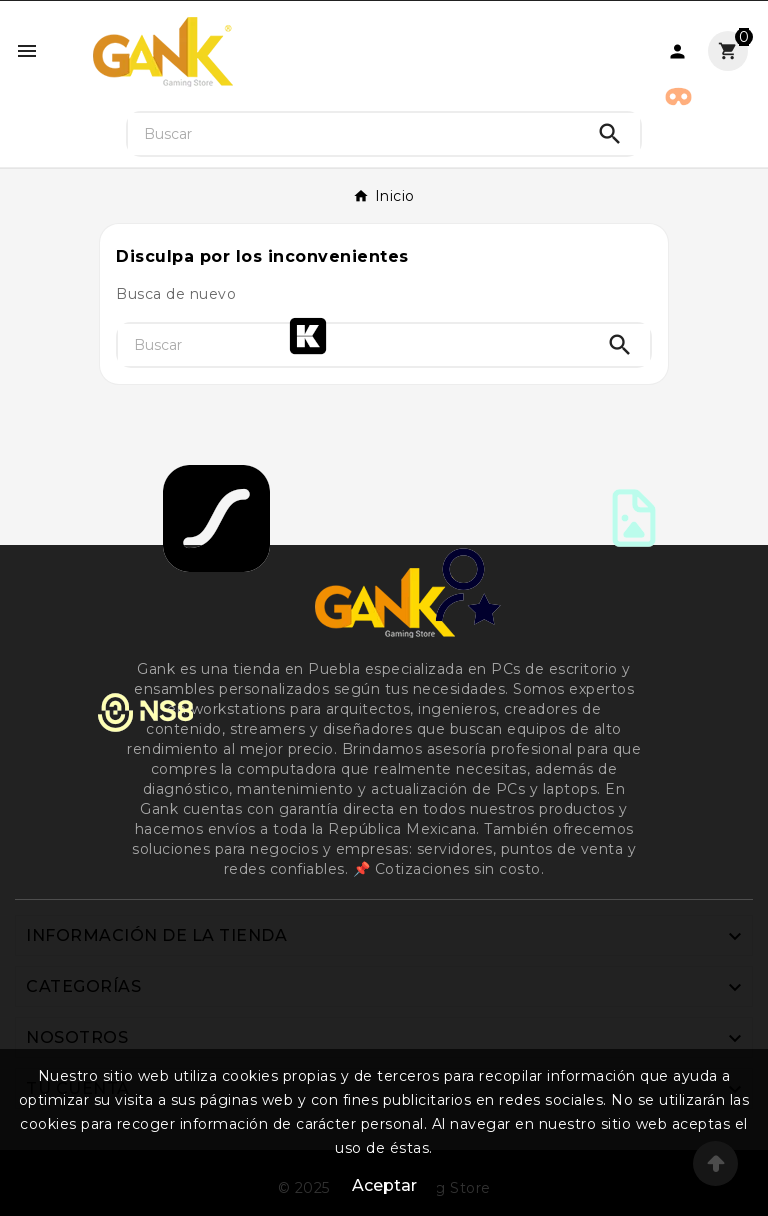 The image size is (768, 1216). What do you see at coordinates (634, 518) in the screenshot?
I see `view image file` at bounding box center [634, 518].